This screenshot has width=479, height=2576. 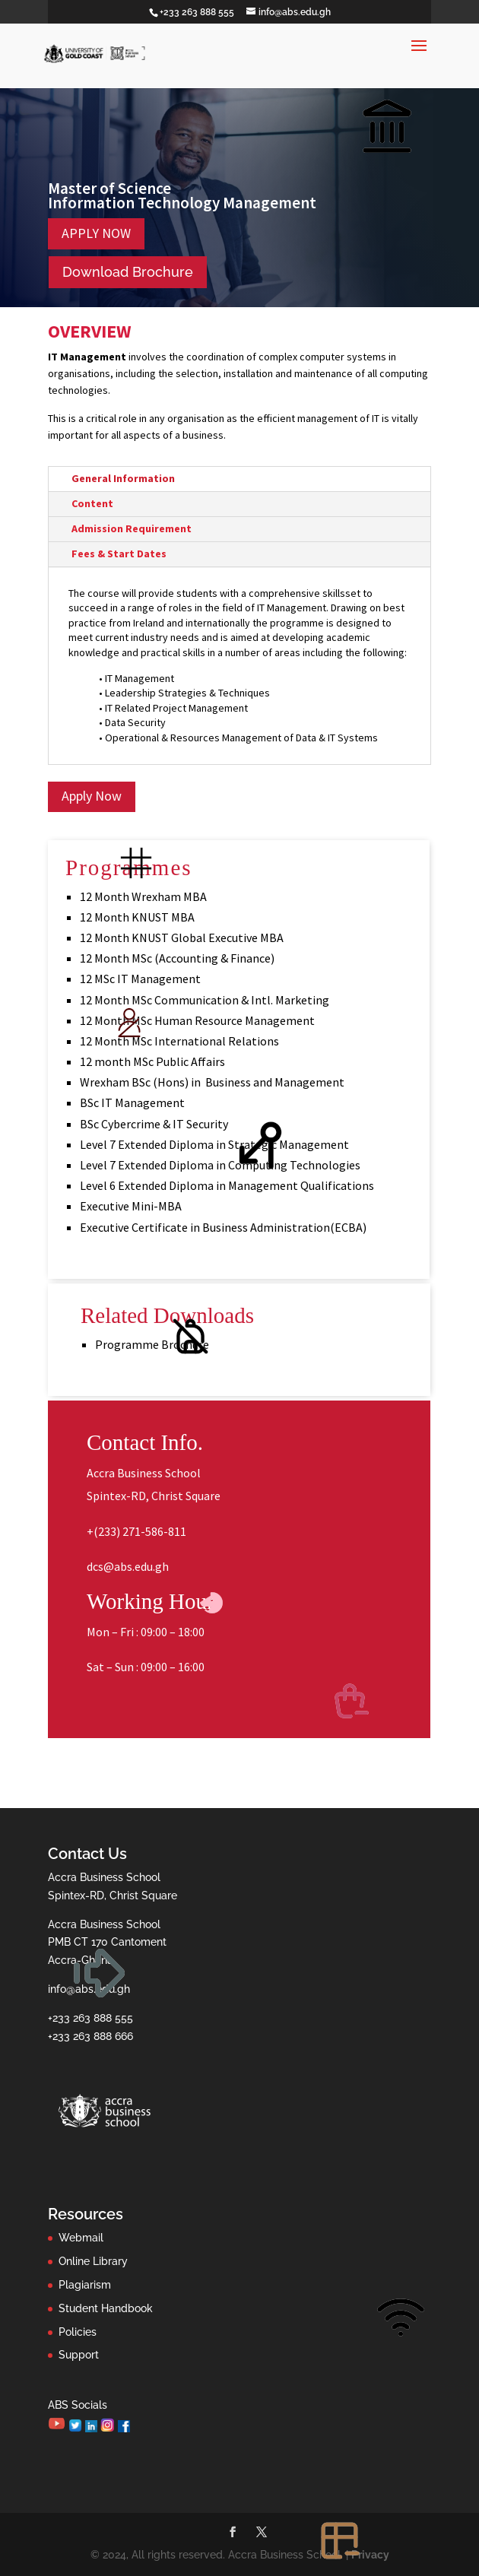 What do you see at coordinates (387, 126) in the screenshot?
I see `view nearby landmarks or points of interest` at bounding box center [387, 126].